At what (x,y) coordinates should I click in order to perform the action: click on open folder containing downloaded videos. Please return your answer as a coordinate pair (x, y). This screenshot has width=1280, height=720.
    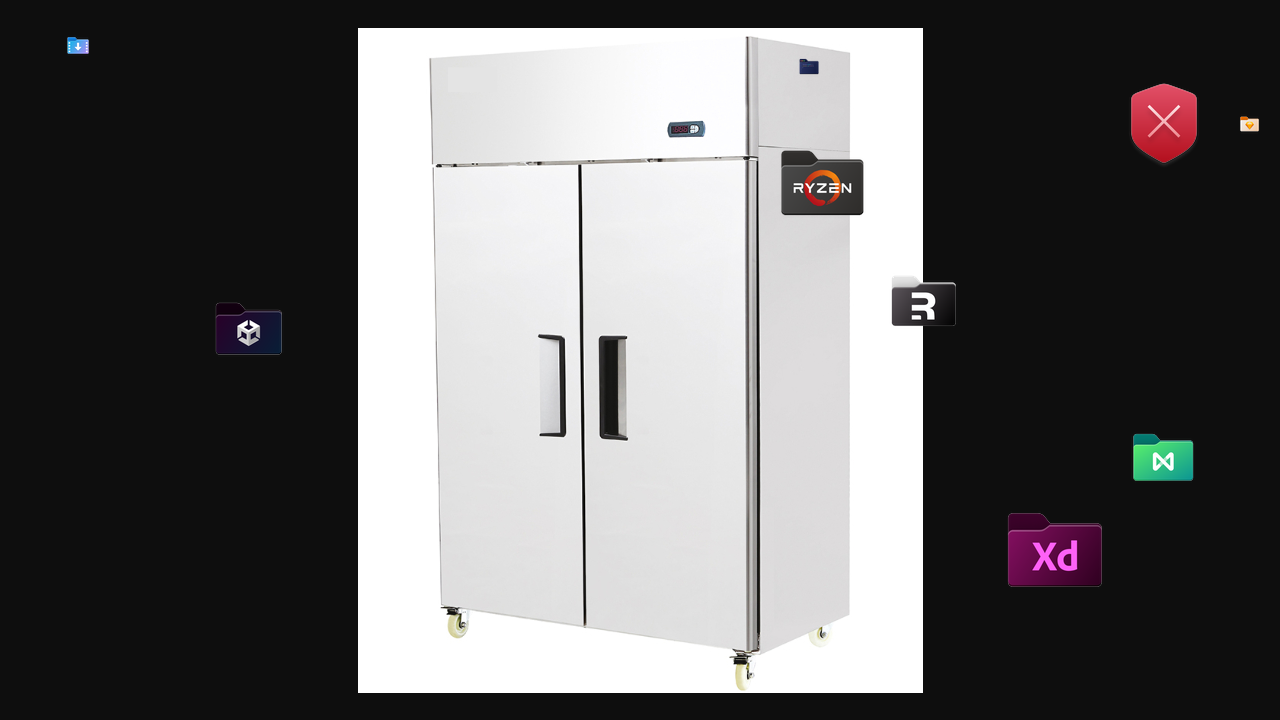
    Looking at the image, I should click on (78, 46).